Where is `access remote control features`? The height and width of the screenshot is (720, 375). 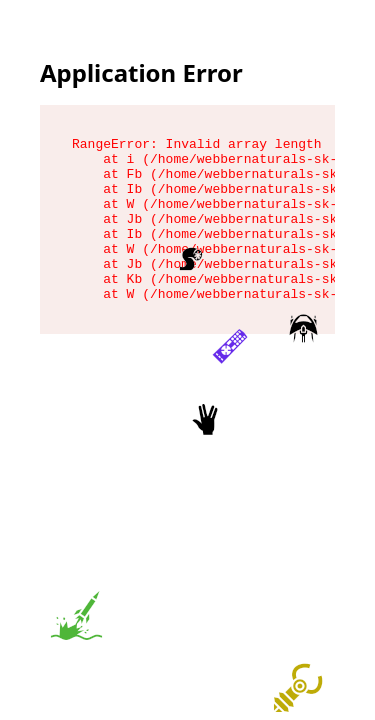
access remote control features is located at coordinates (230, 346).